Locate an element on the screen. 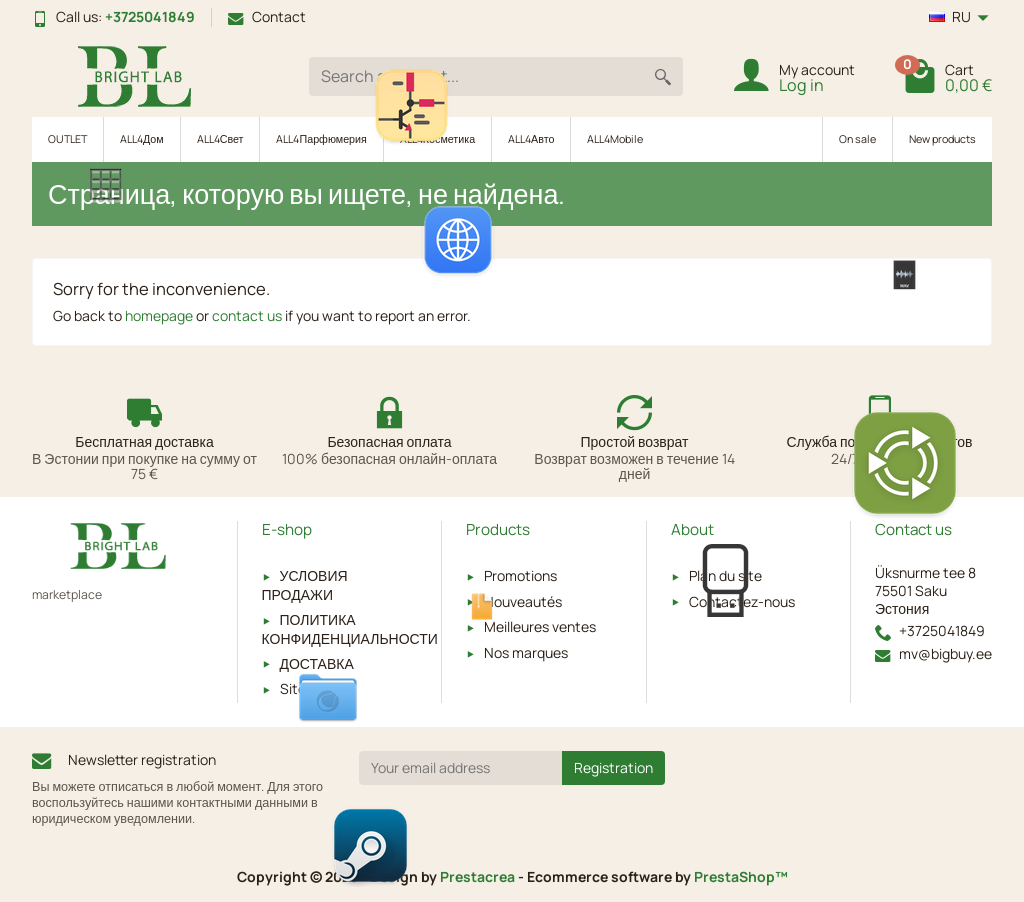  open Maxon application folder is located at coordinates (328, 697).